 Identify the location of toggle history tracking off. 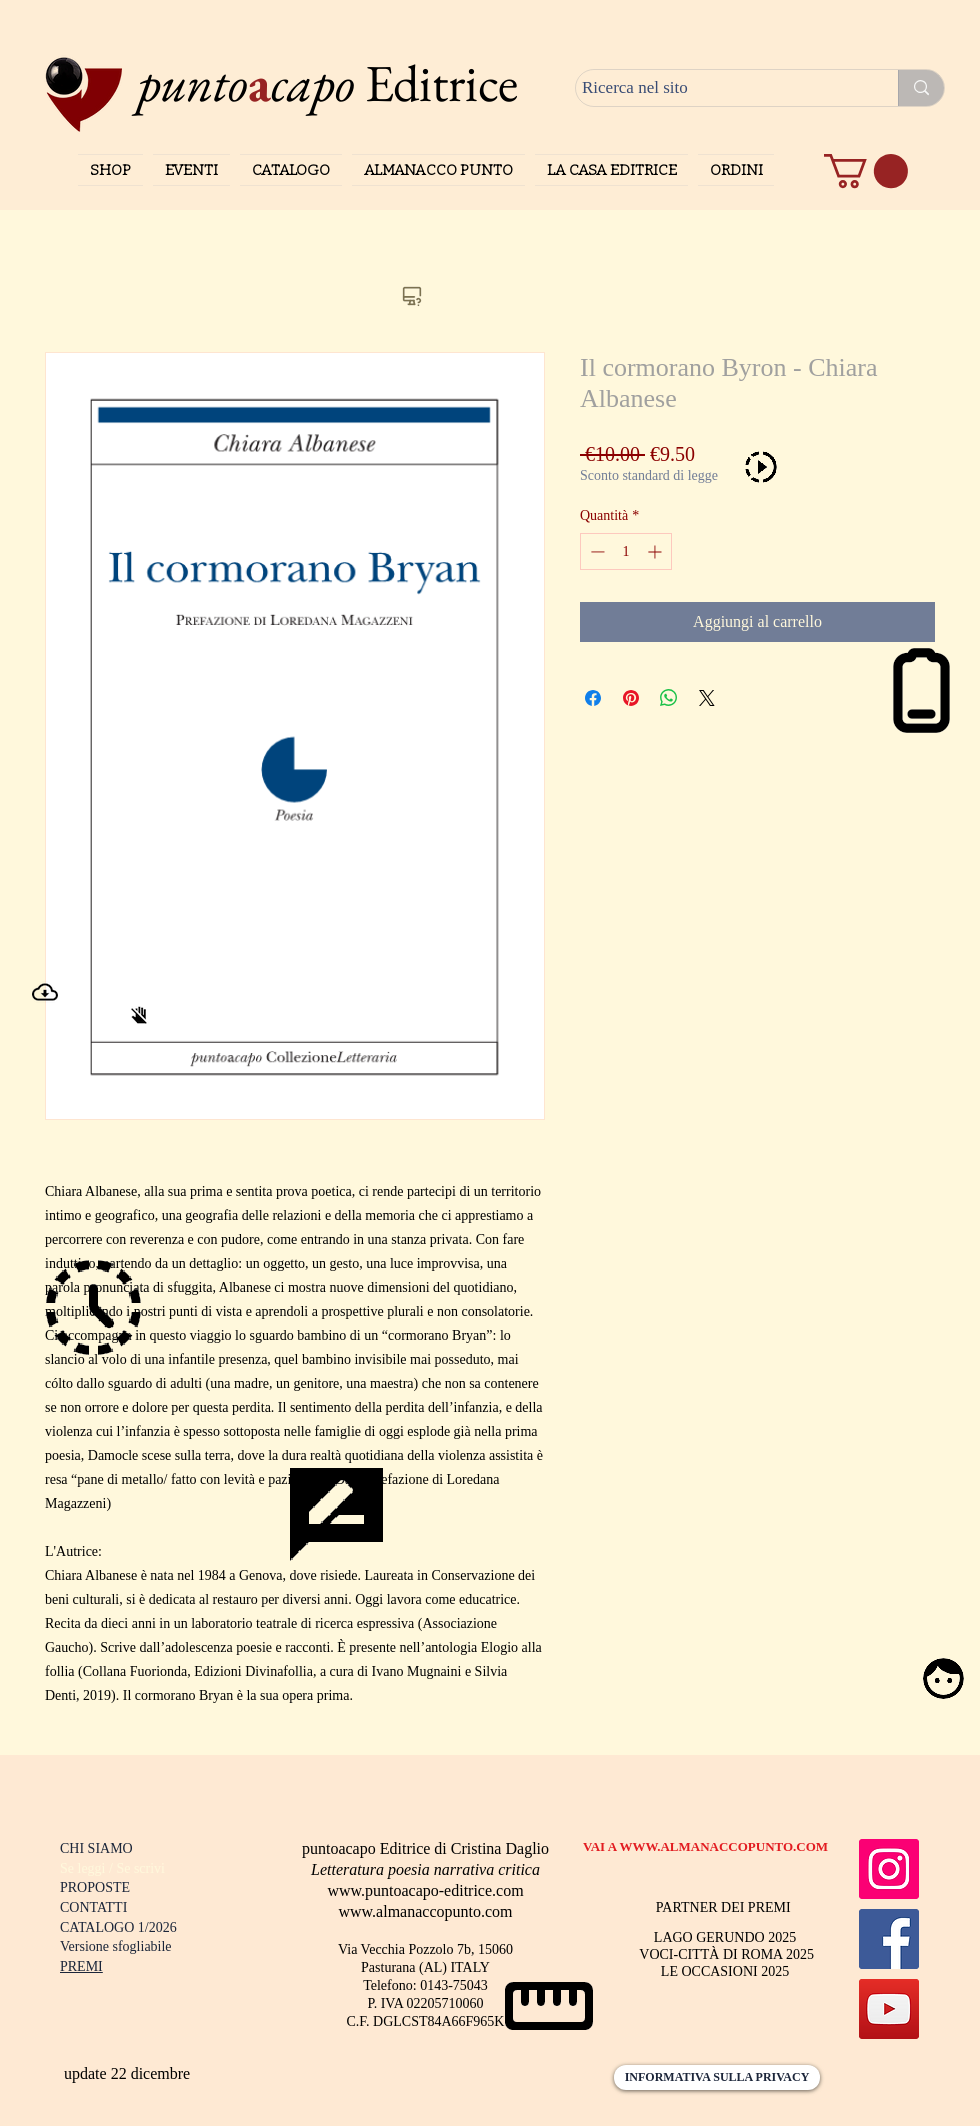
(93, 1307).